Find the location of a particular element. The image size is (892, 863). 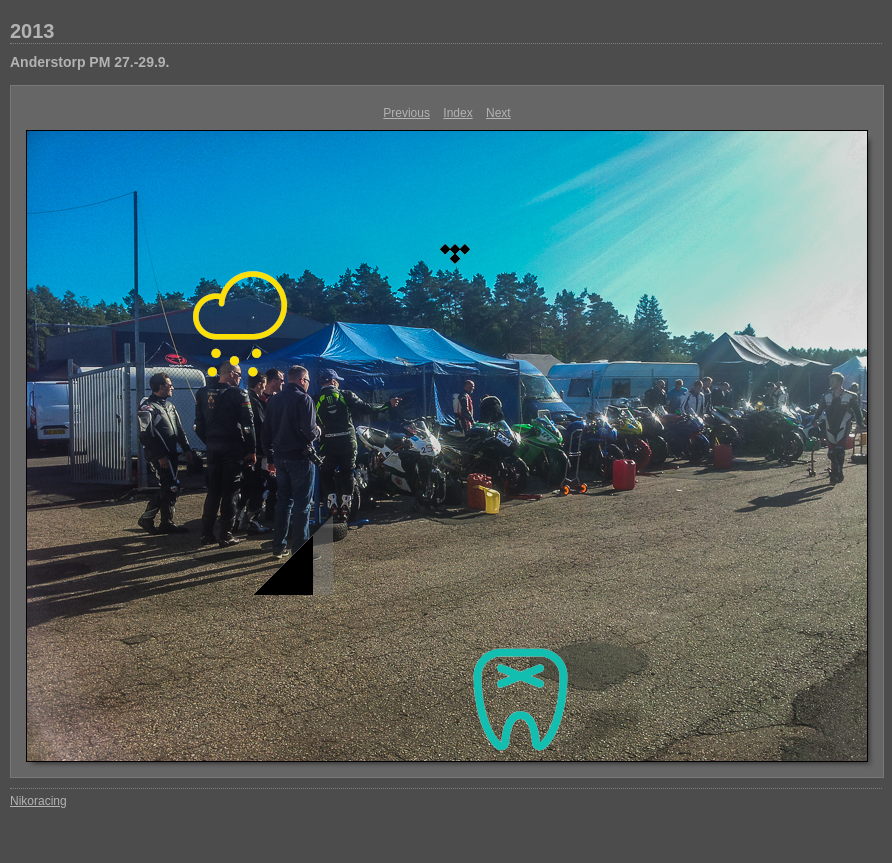

access dental or oral health features is located at coordinates (520, 699).